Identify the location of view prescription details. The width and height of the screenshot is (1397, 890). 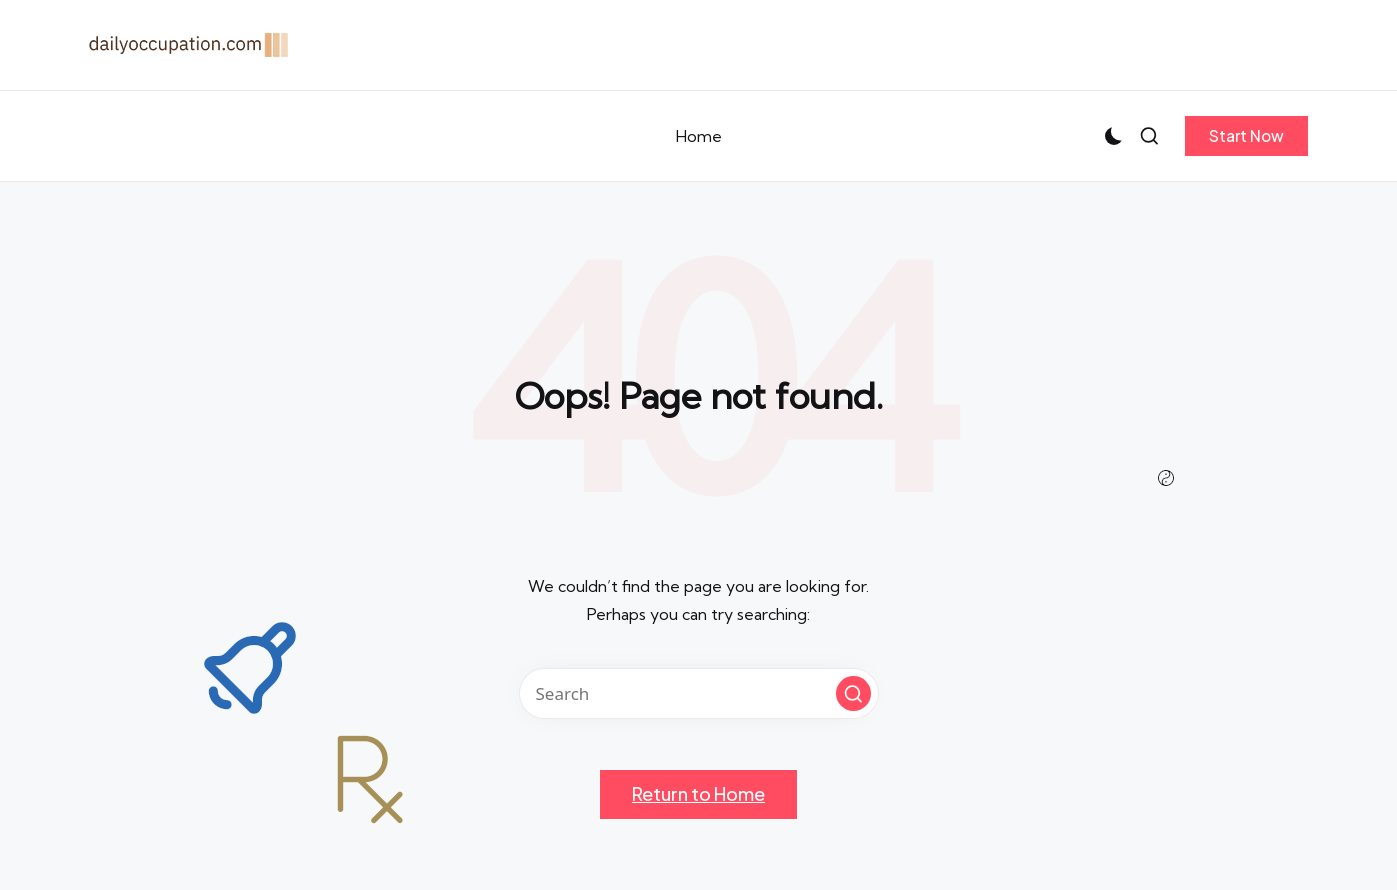
(366, 779).